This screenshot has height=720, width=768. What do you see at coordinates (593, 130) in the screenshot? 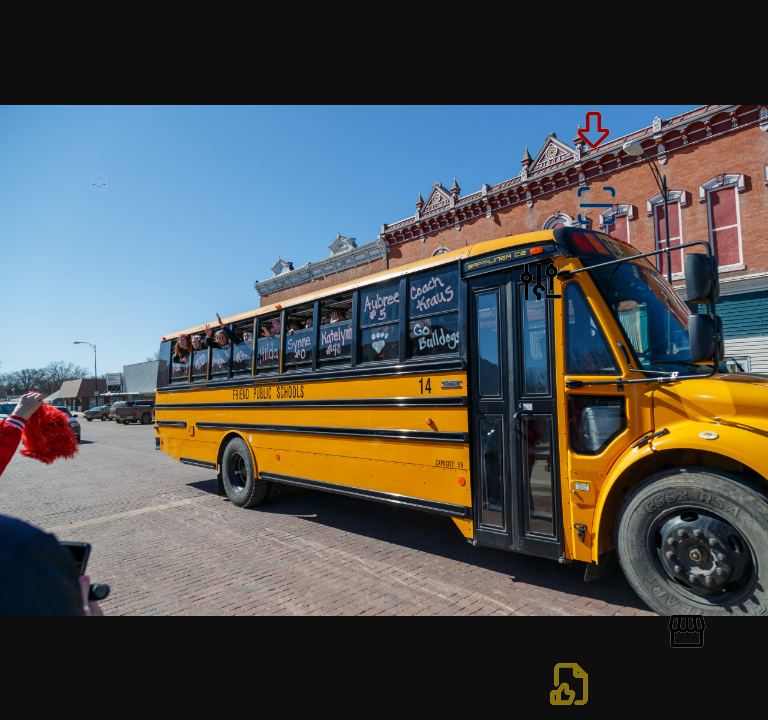
I see `download a file or content` at bounding box center [593, 130].